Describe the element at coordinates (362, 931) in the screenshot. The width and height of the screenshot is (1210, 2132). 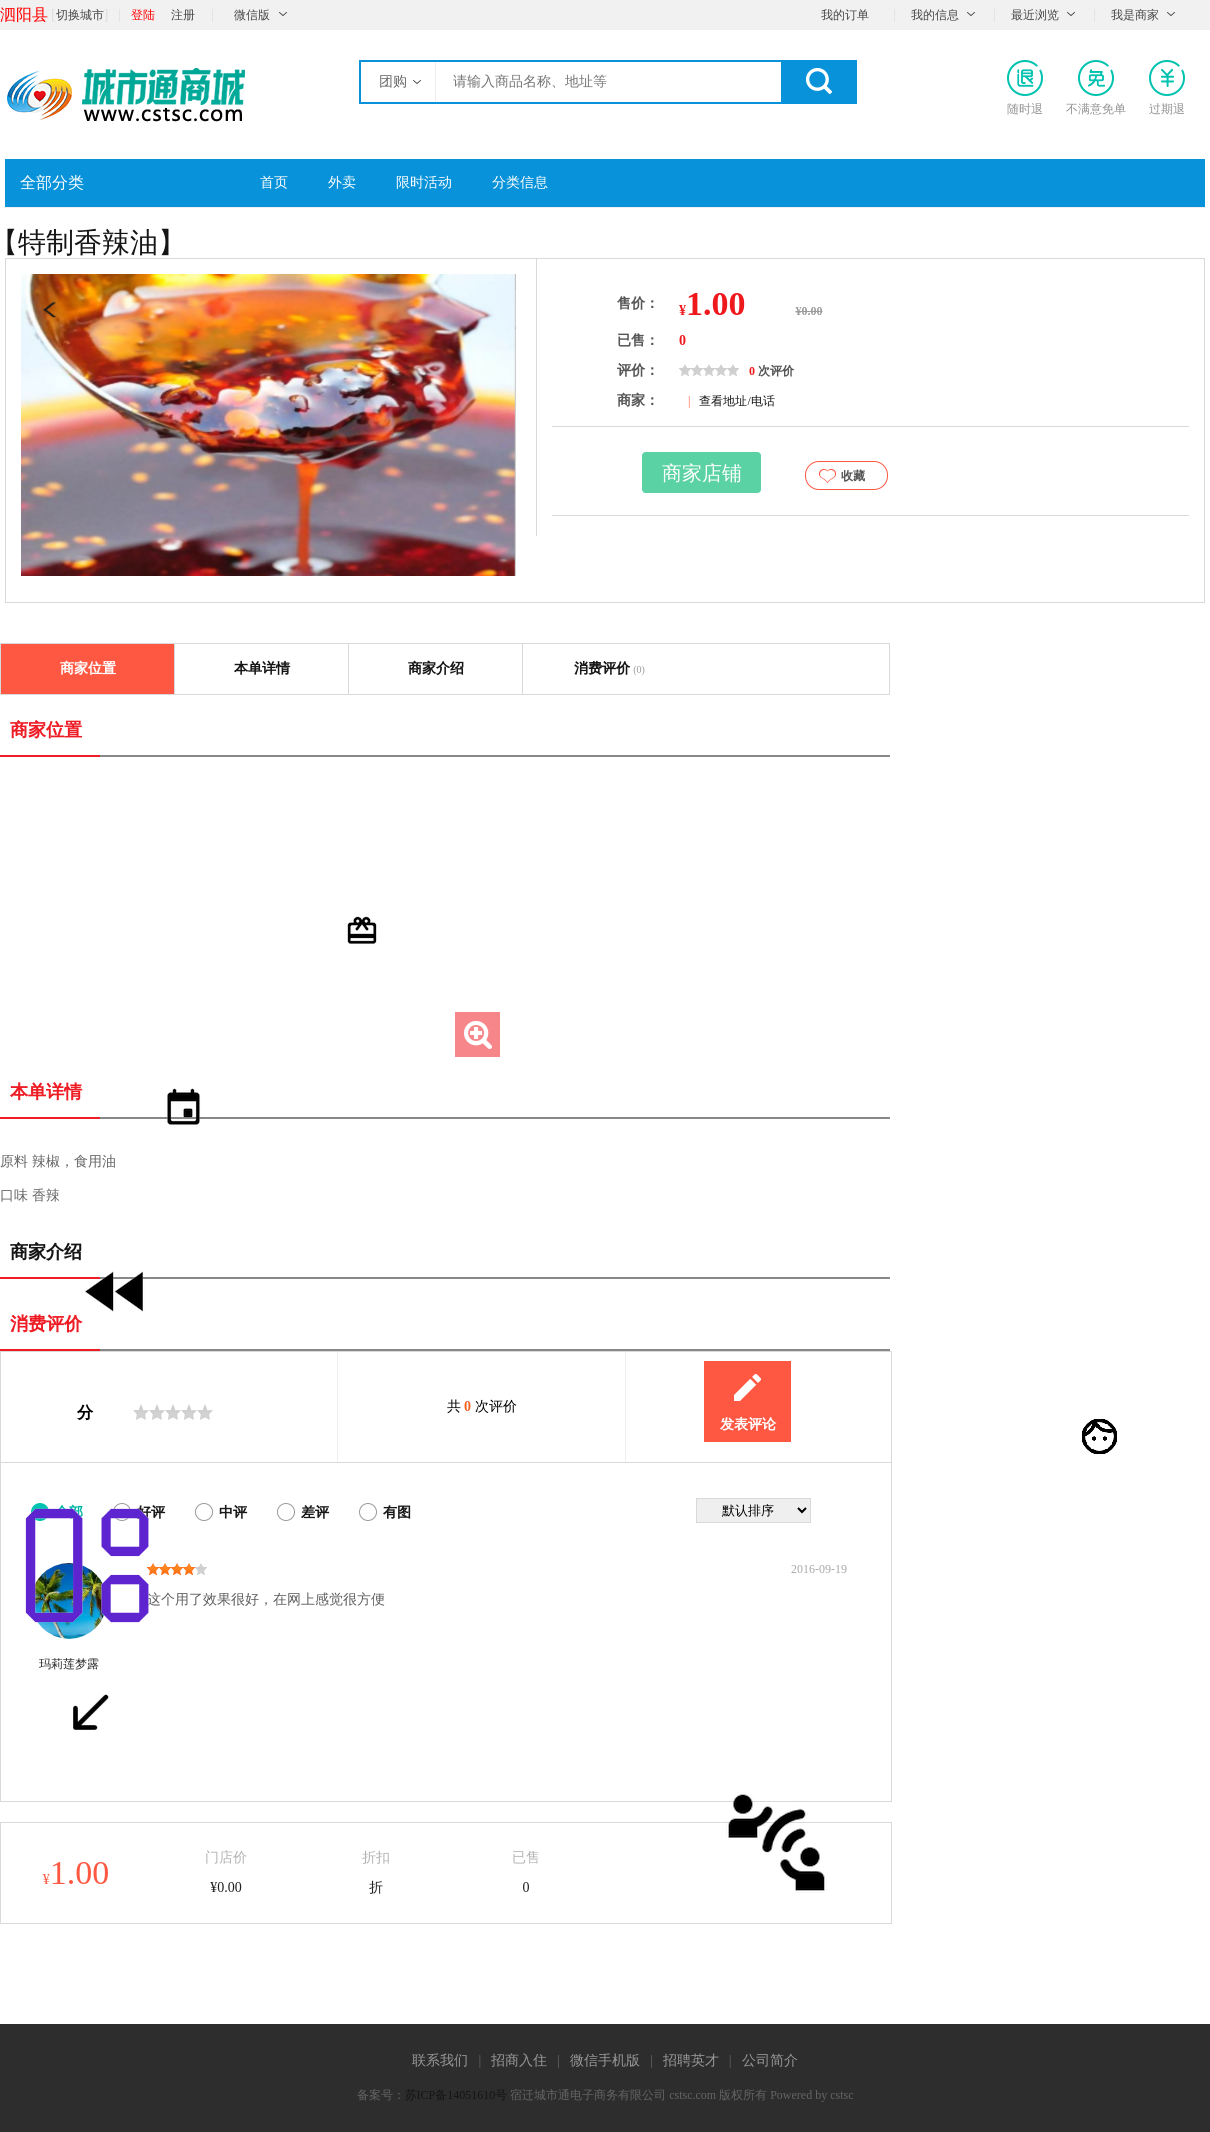
I see `redeem a gift card` at that location.